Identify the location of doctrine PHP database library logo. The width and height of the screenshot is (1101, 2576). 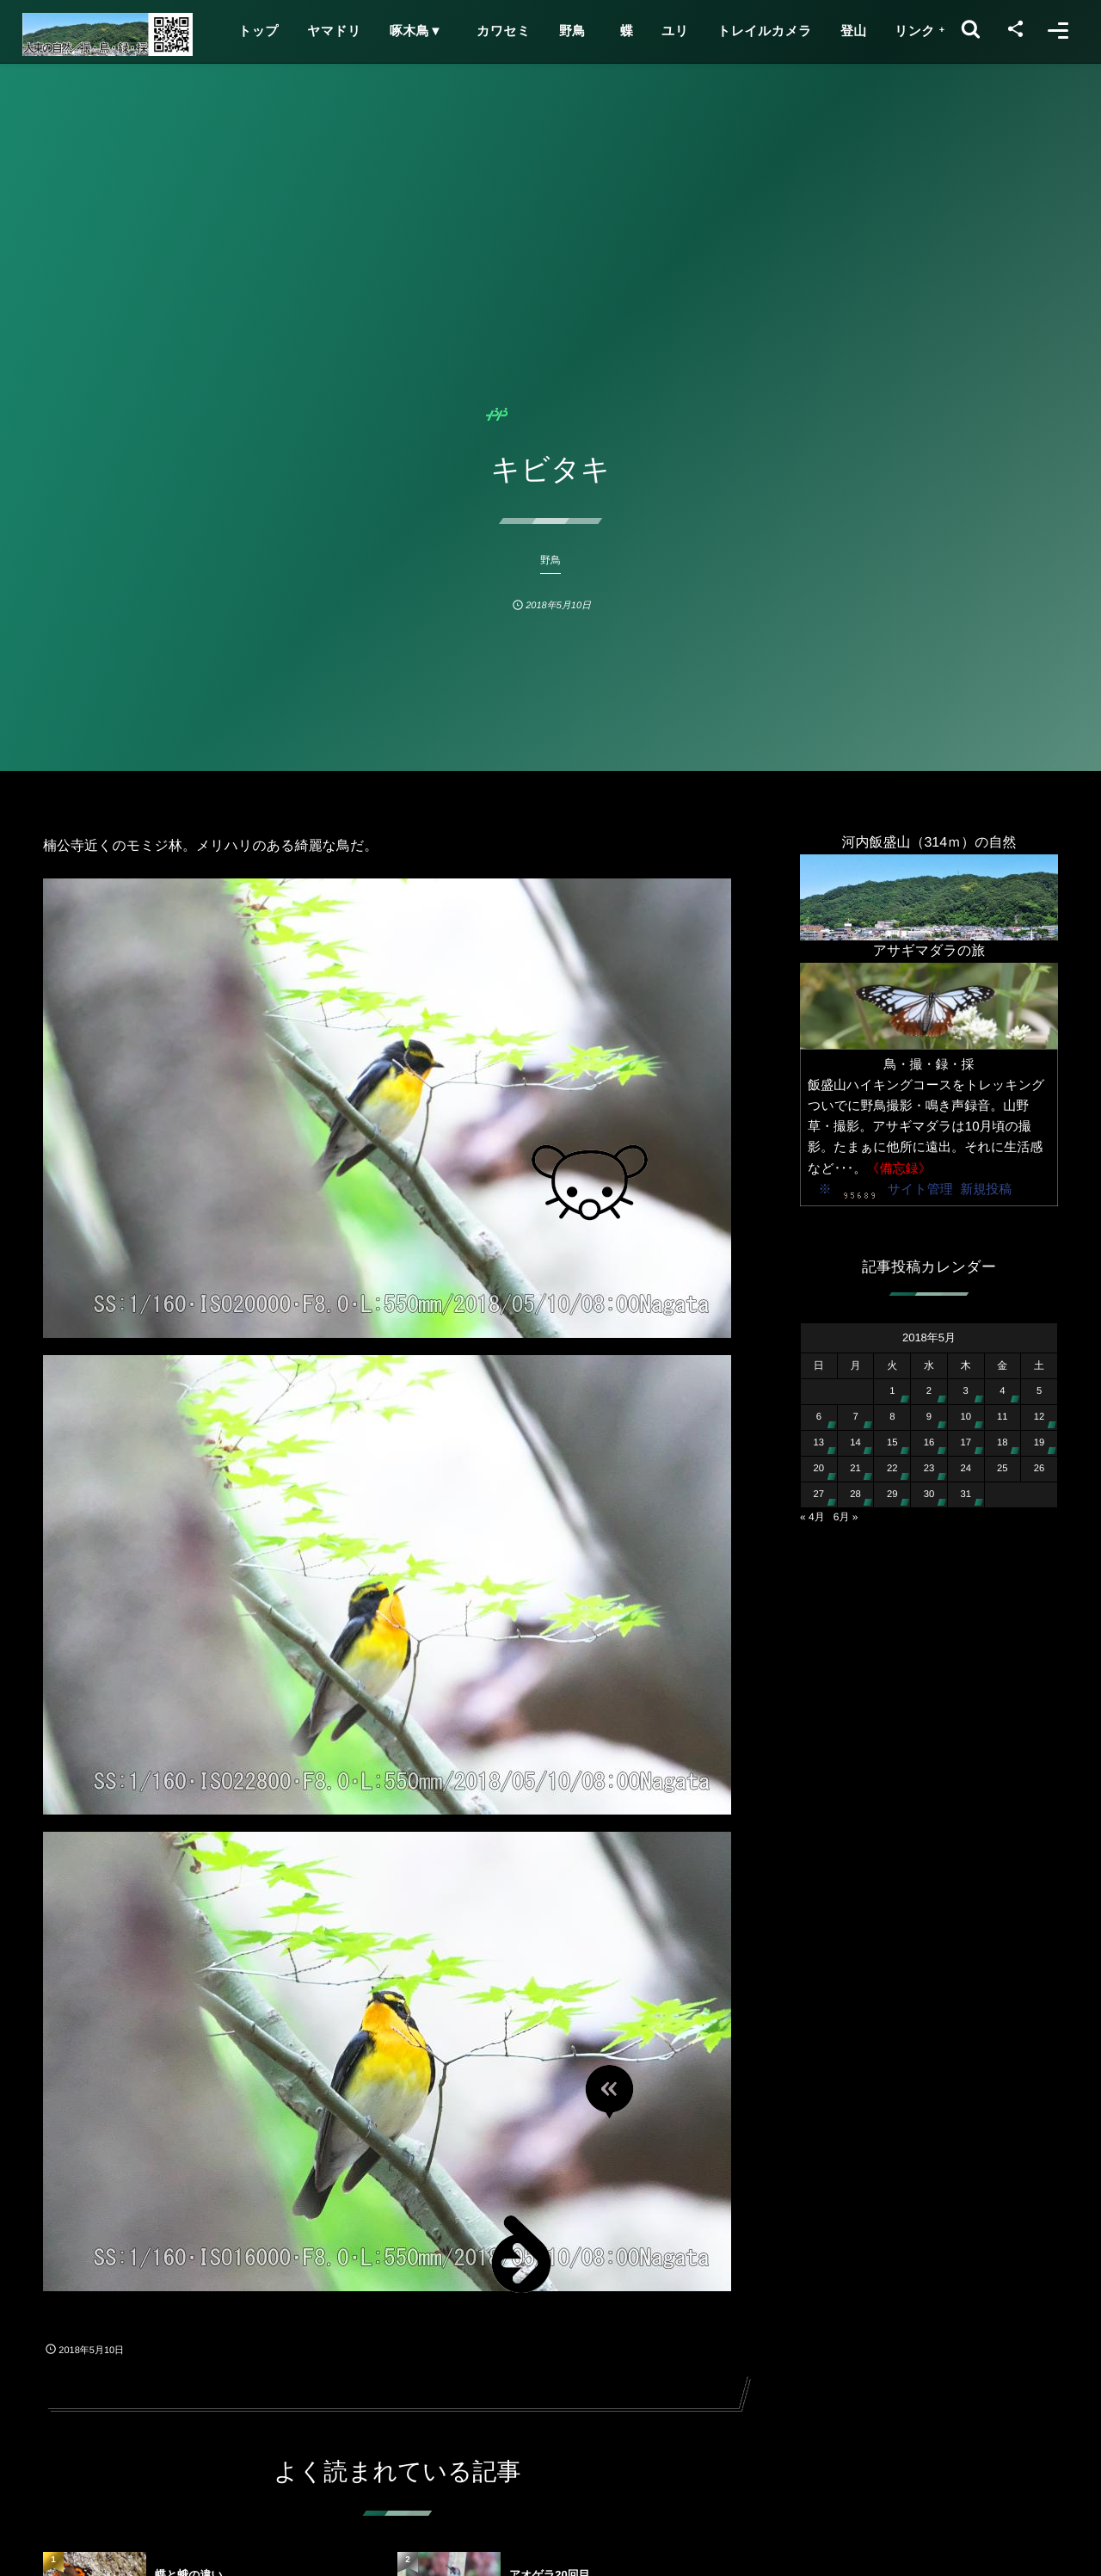
(521, 2254).